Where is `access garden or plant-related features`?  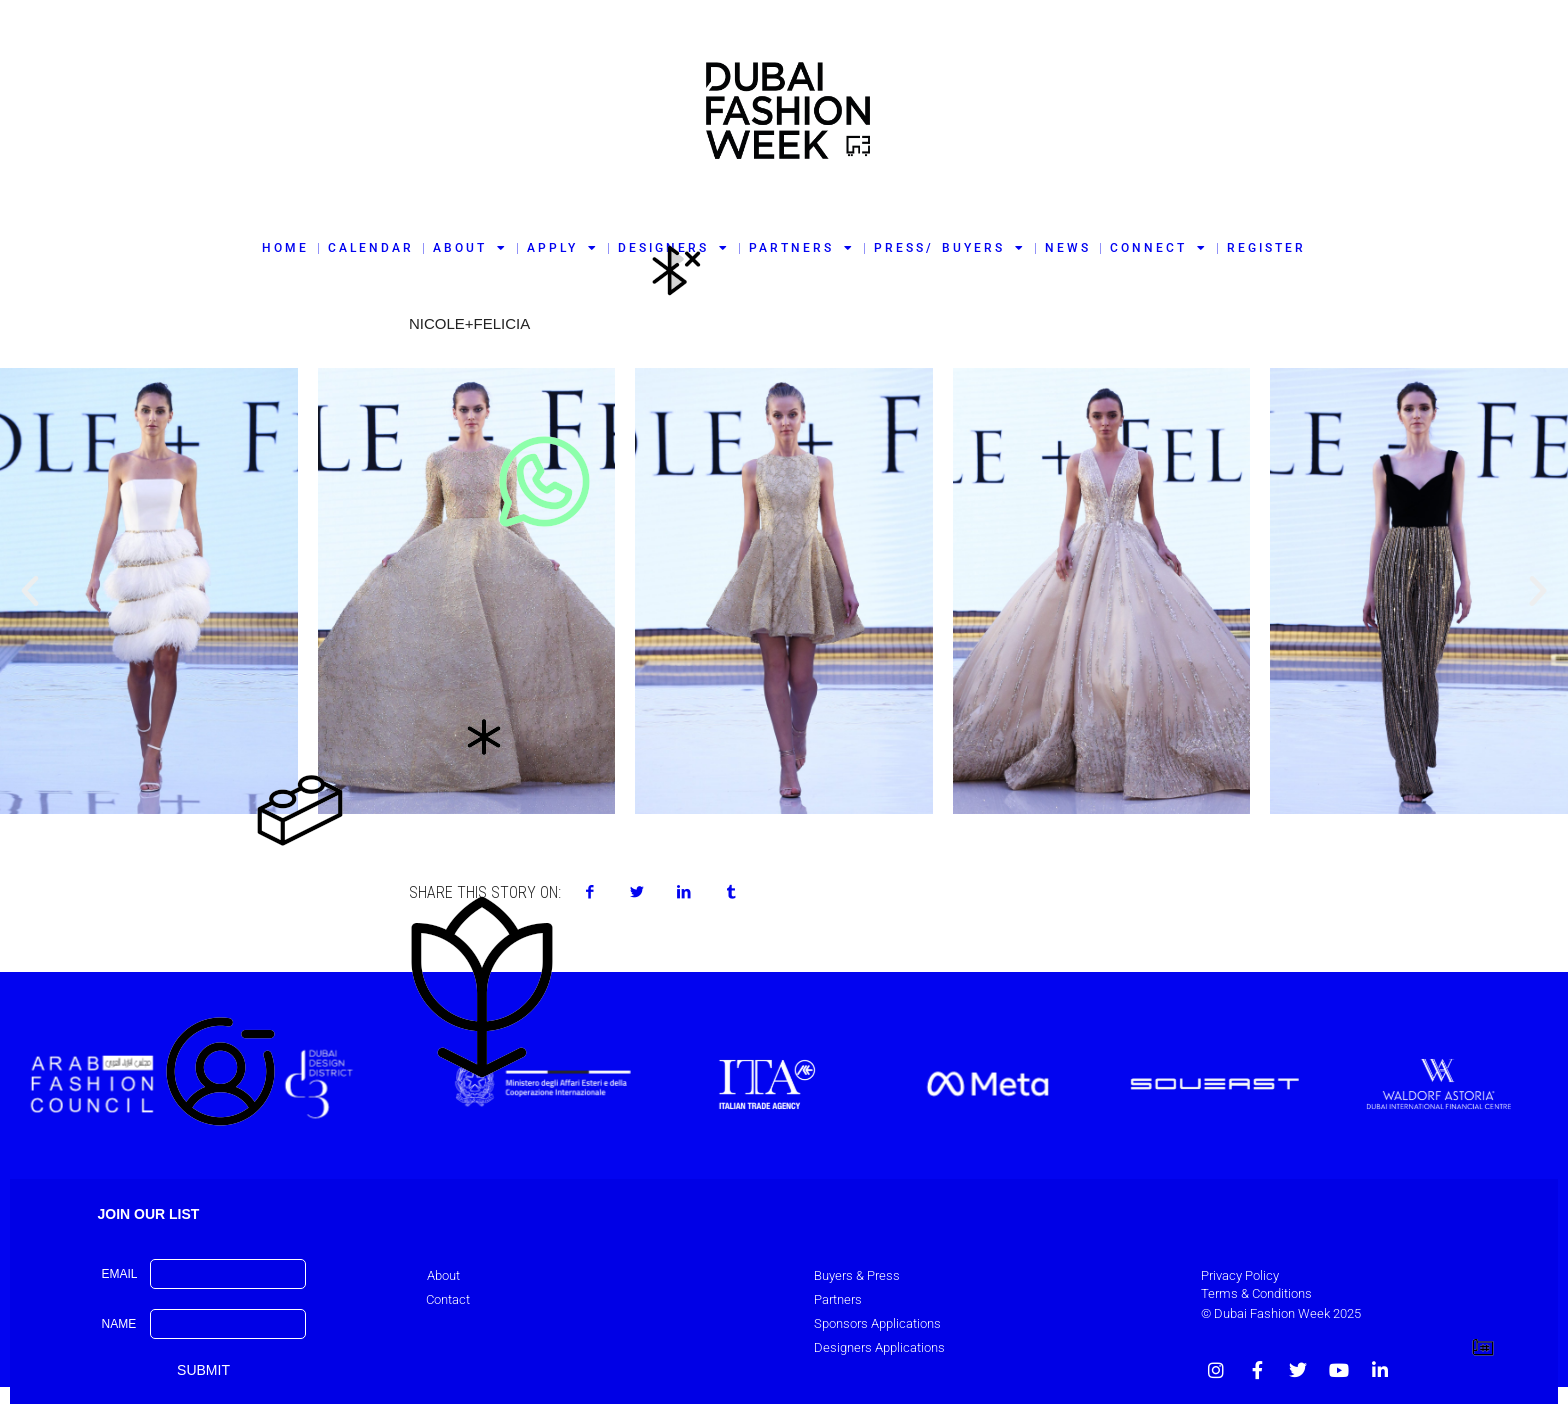 access garden or plant-related features is located at coordinates (482, 987).